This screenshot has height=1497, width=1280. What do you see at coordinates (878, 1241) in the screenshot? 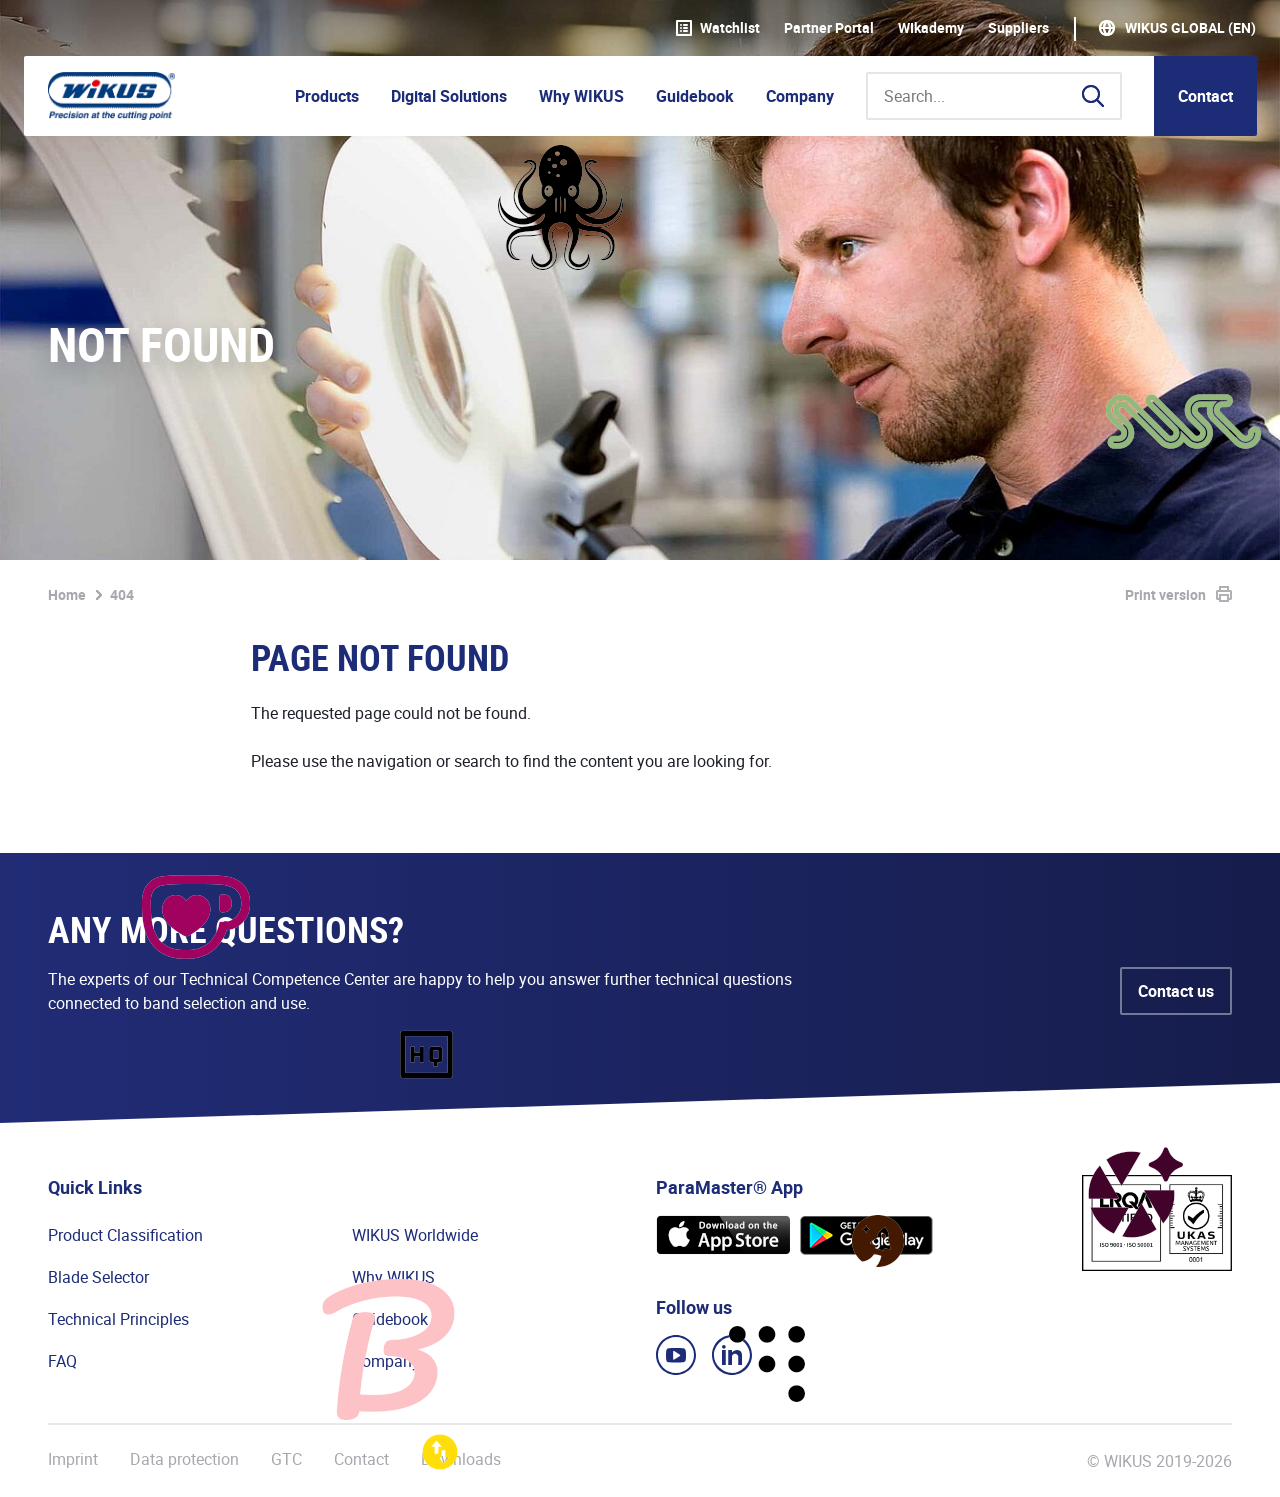
I see `starship cross-shell prompt branding` at bounding box center [878, 1241].